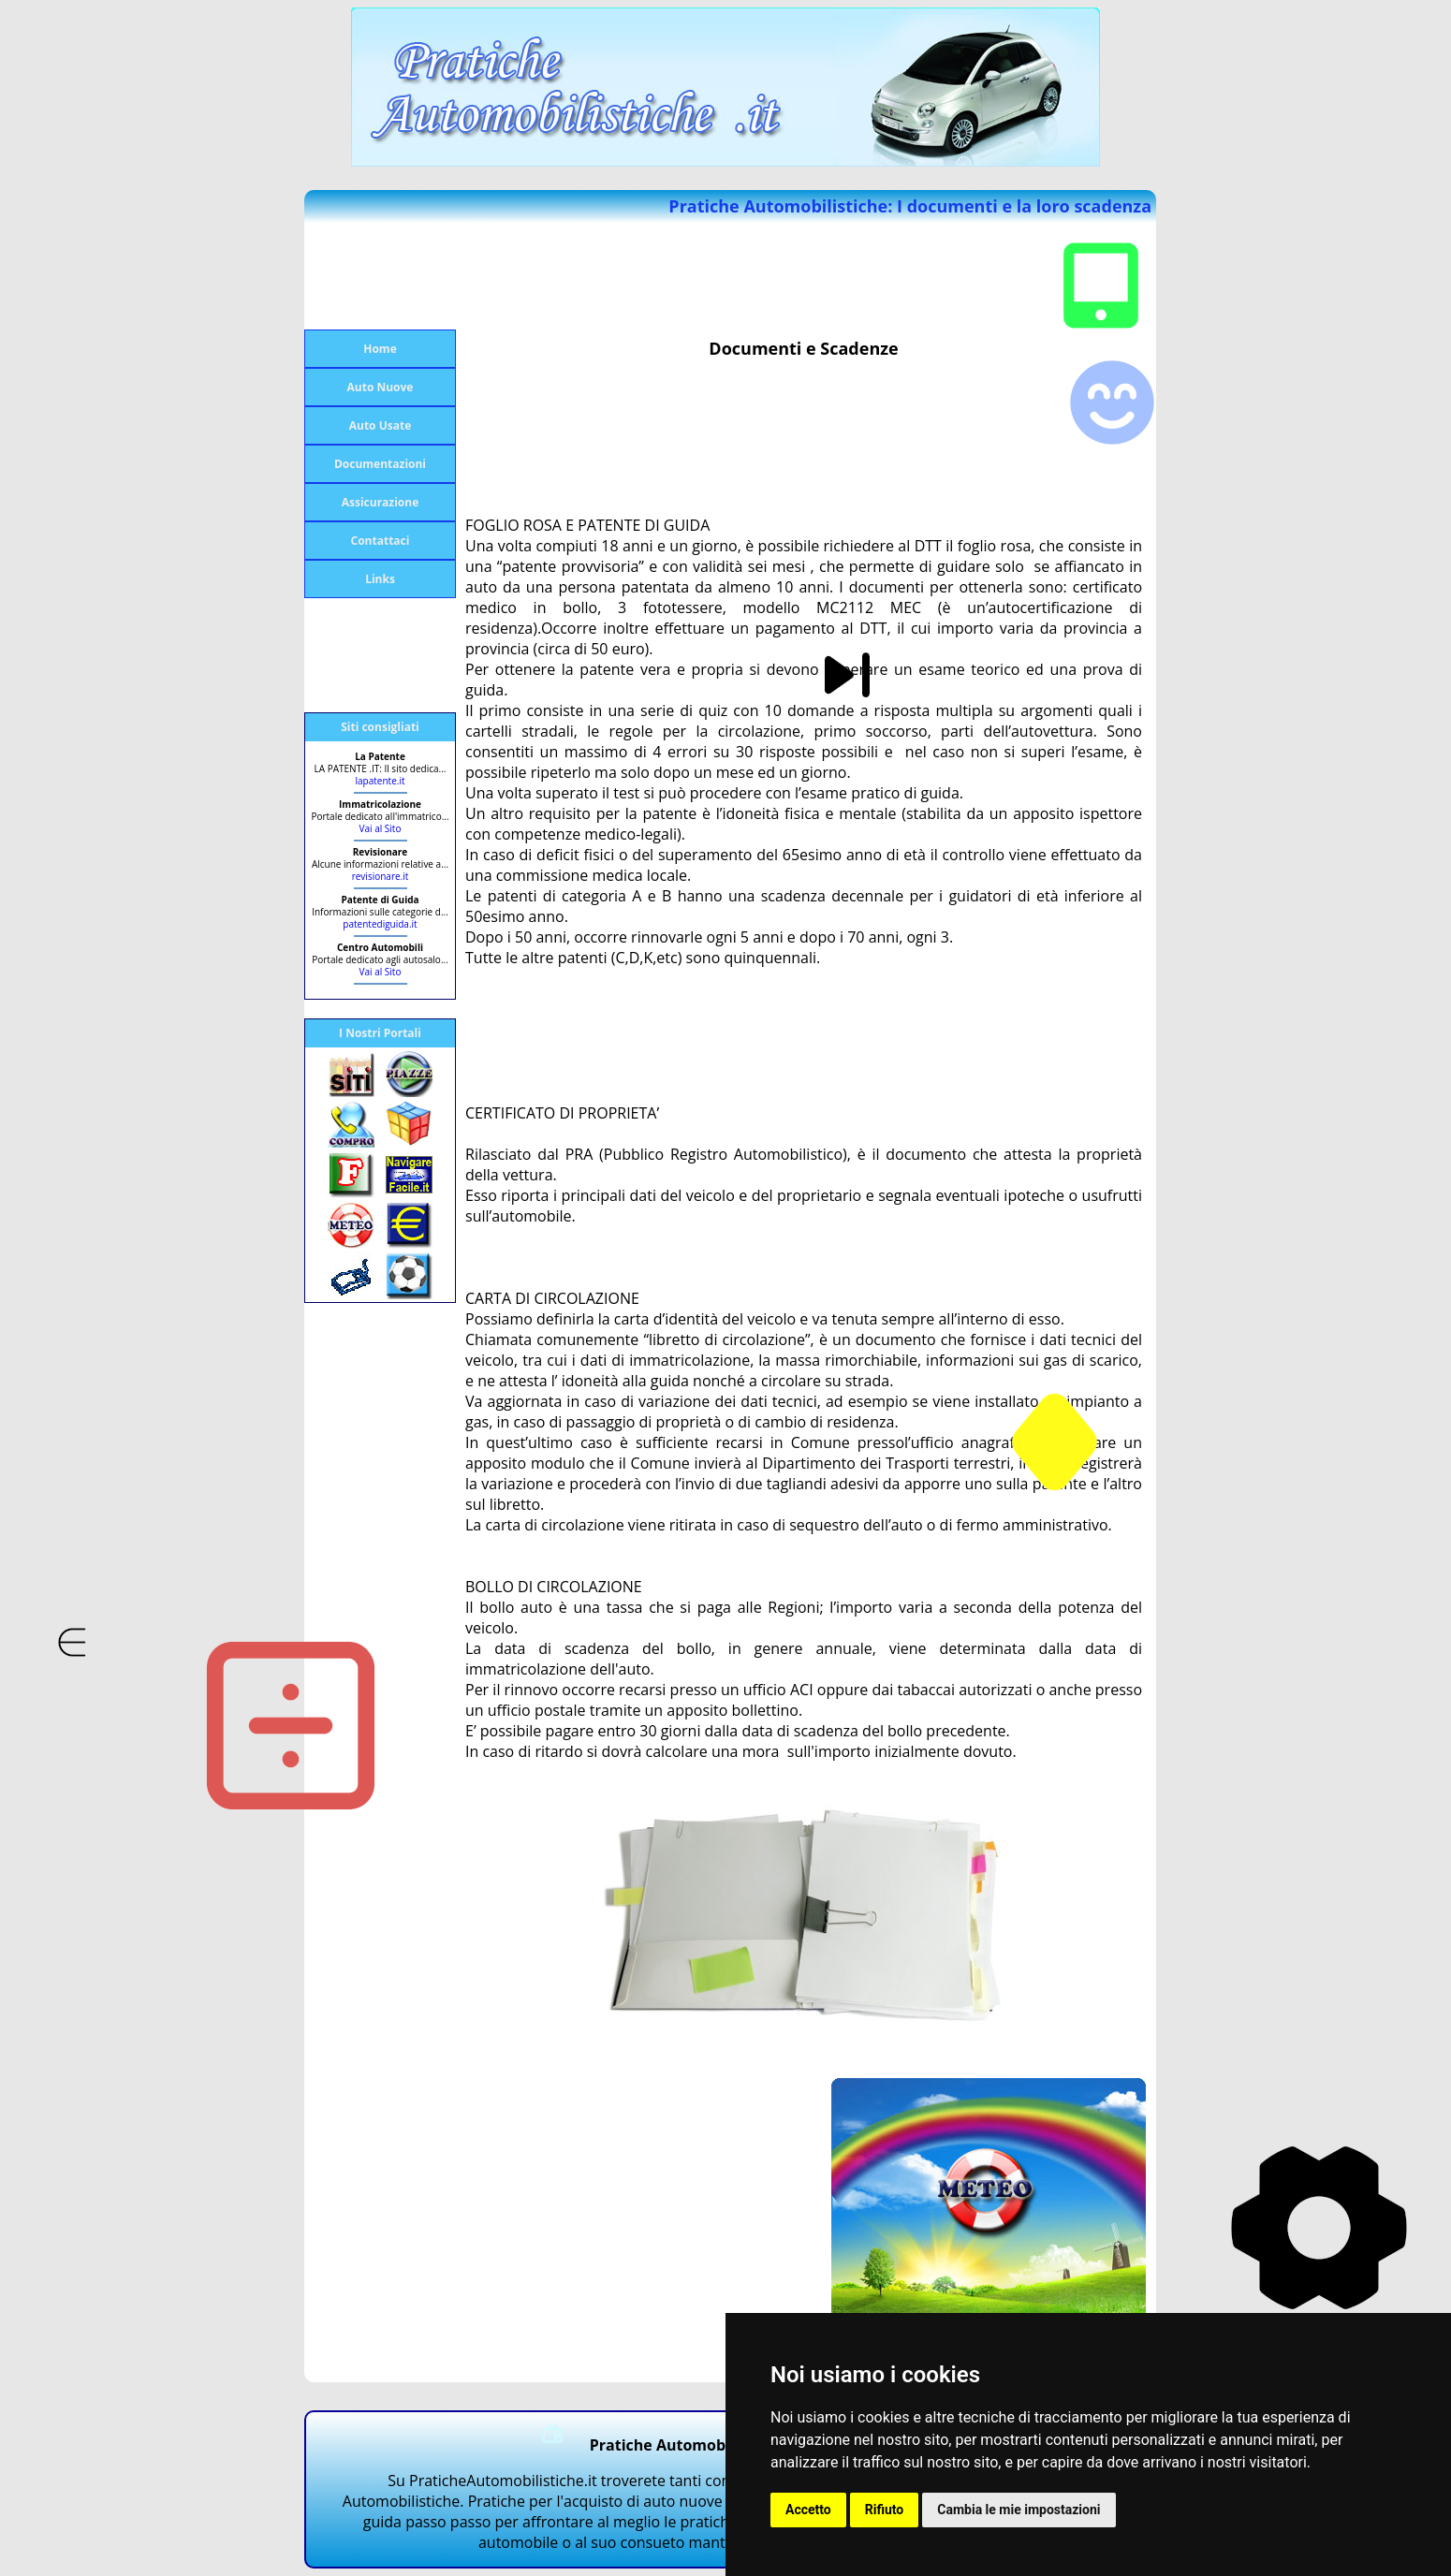 Image resolution: width=1451 pixels, height=2576 pixels. Describe the element at coordinates (847, 675) in the screenshot. I see `skip to the next track or video` at that location.